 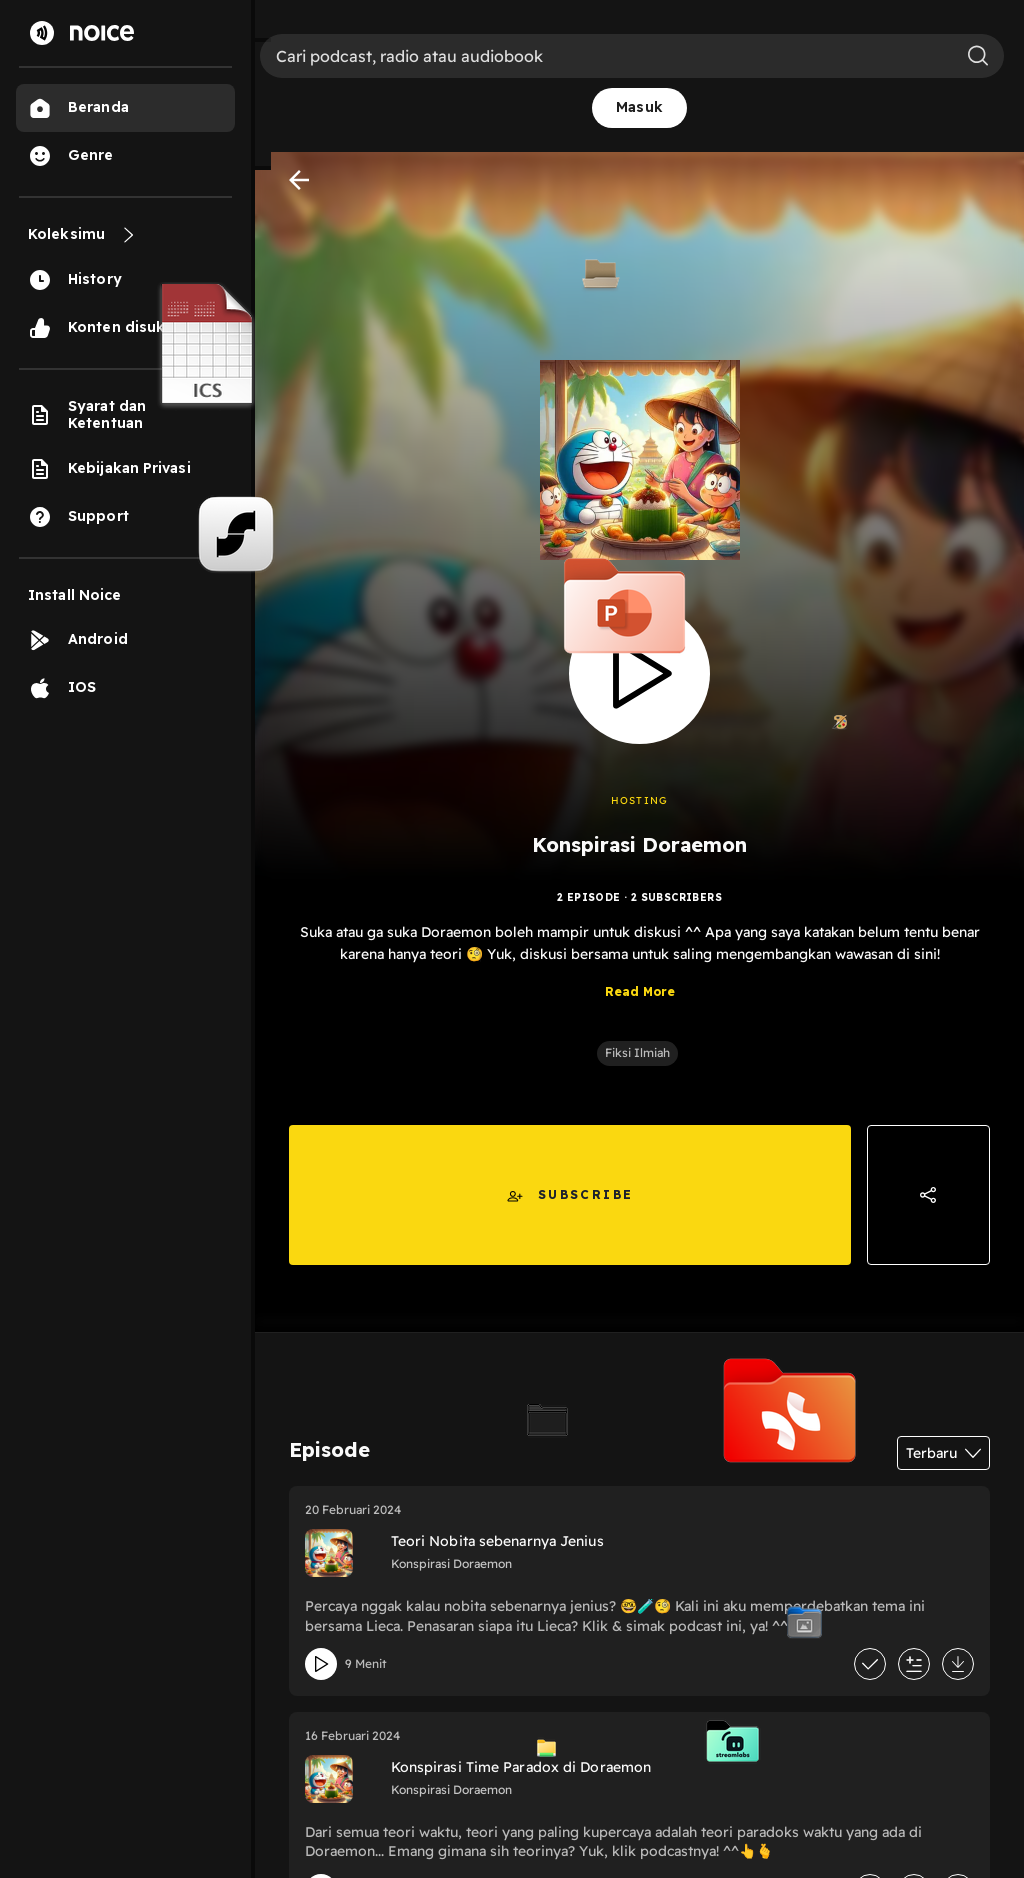 What do you see at coordinates (804, 1621) in the screenshot?
I see `open your pictures folder` at bounding box center [804, 1621].